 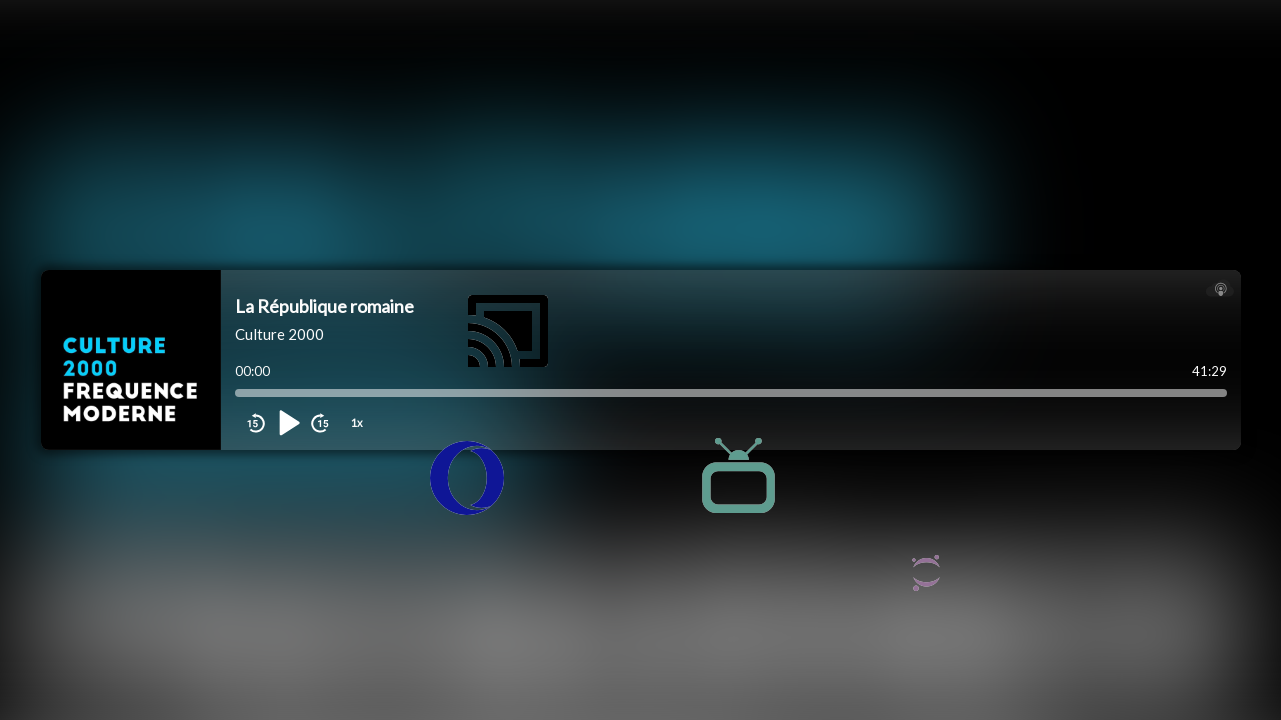 What do you see at coordinates (508, 331) in the screenshot?
I see `cast your screen to a nearby device` at bounding box center [508, 331].